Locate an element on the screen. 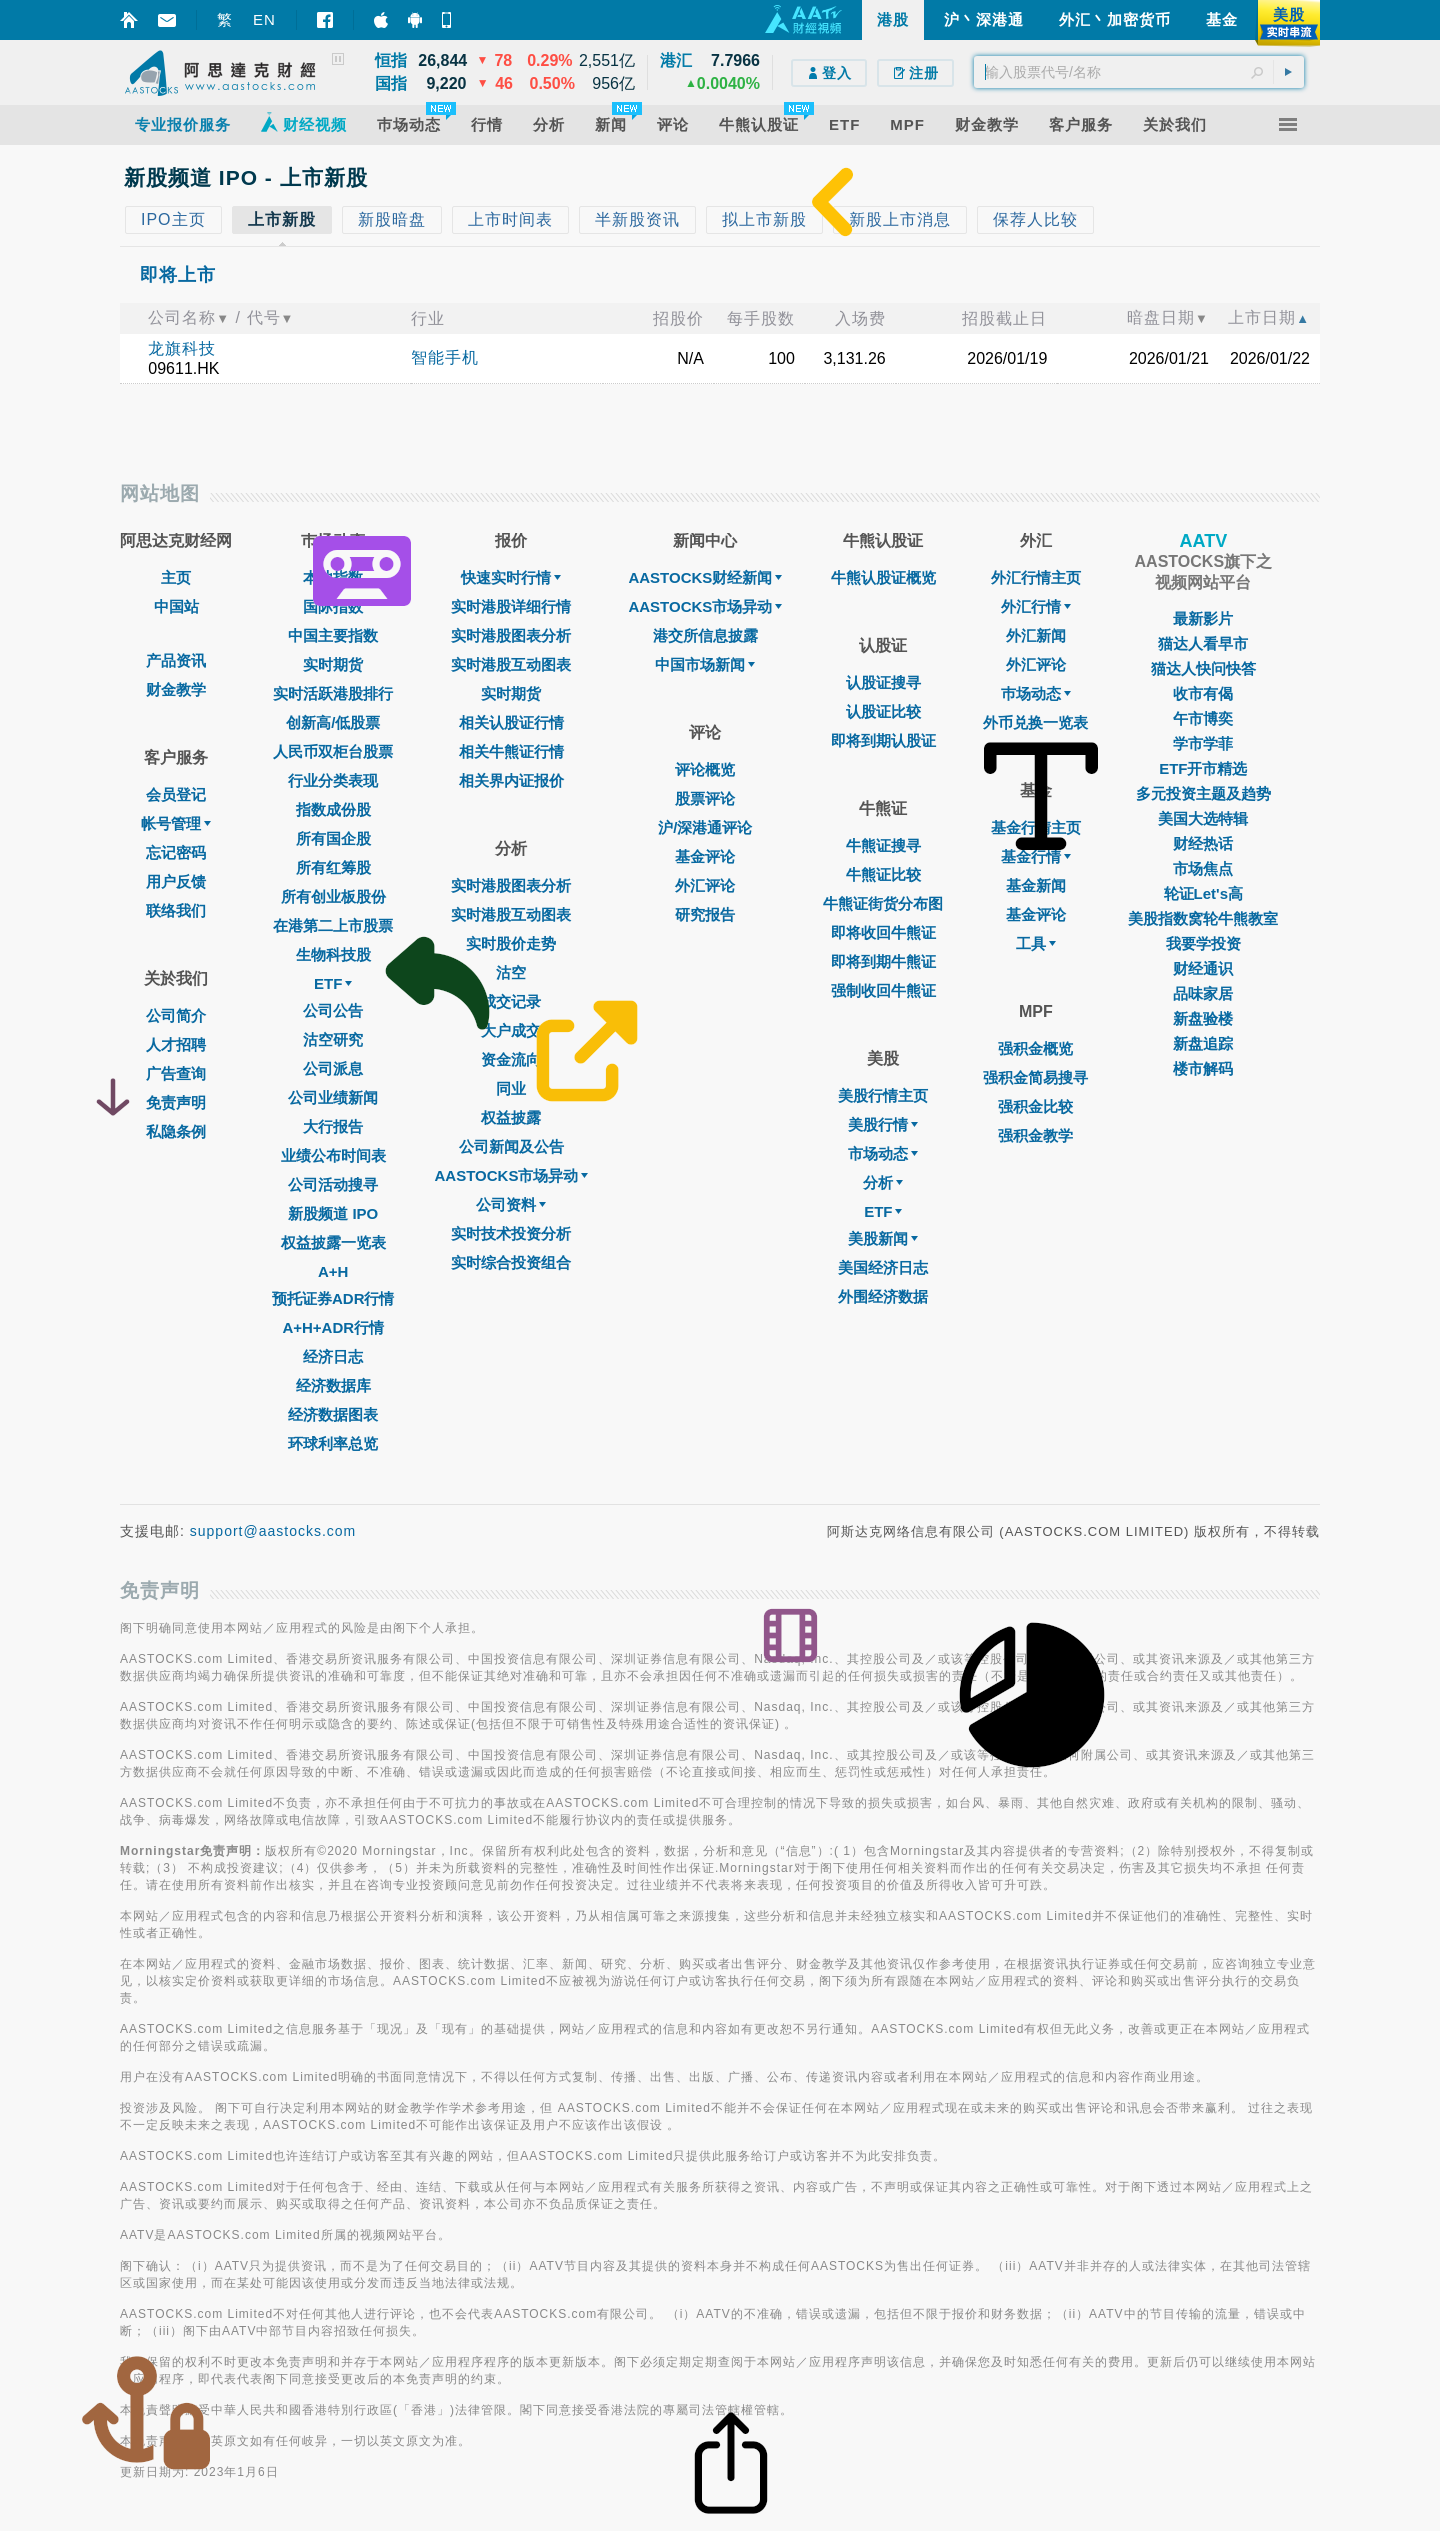 The width and height of the screenshot is (1440, 2531). share content to another app or service is located at coordinates (731, 2463).